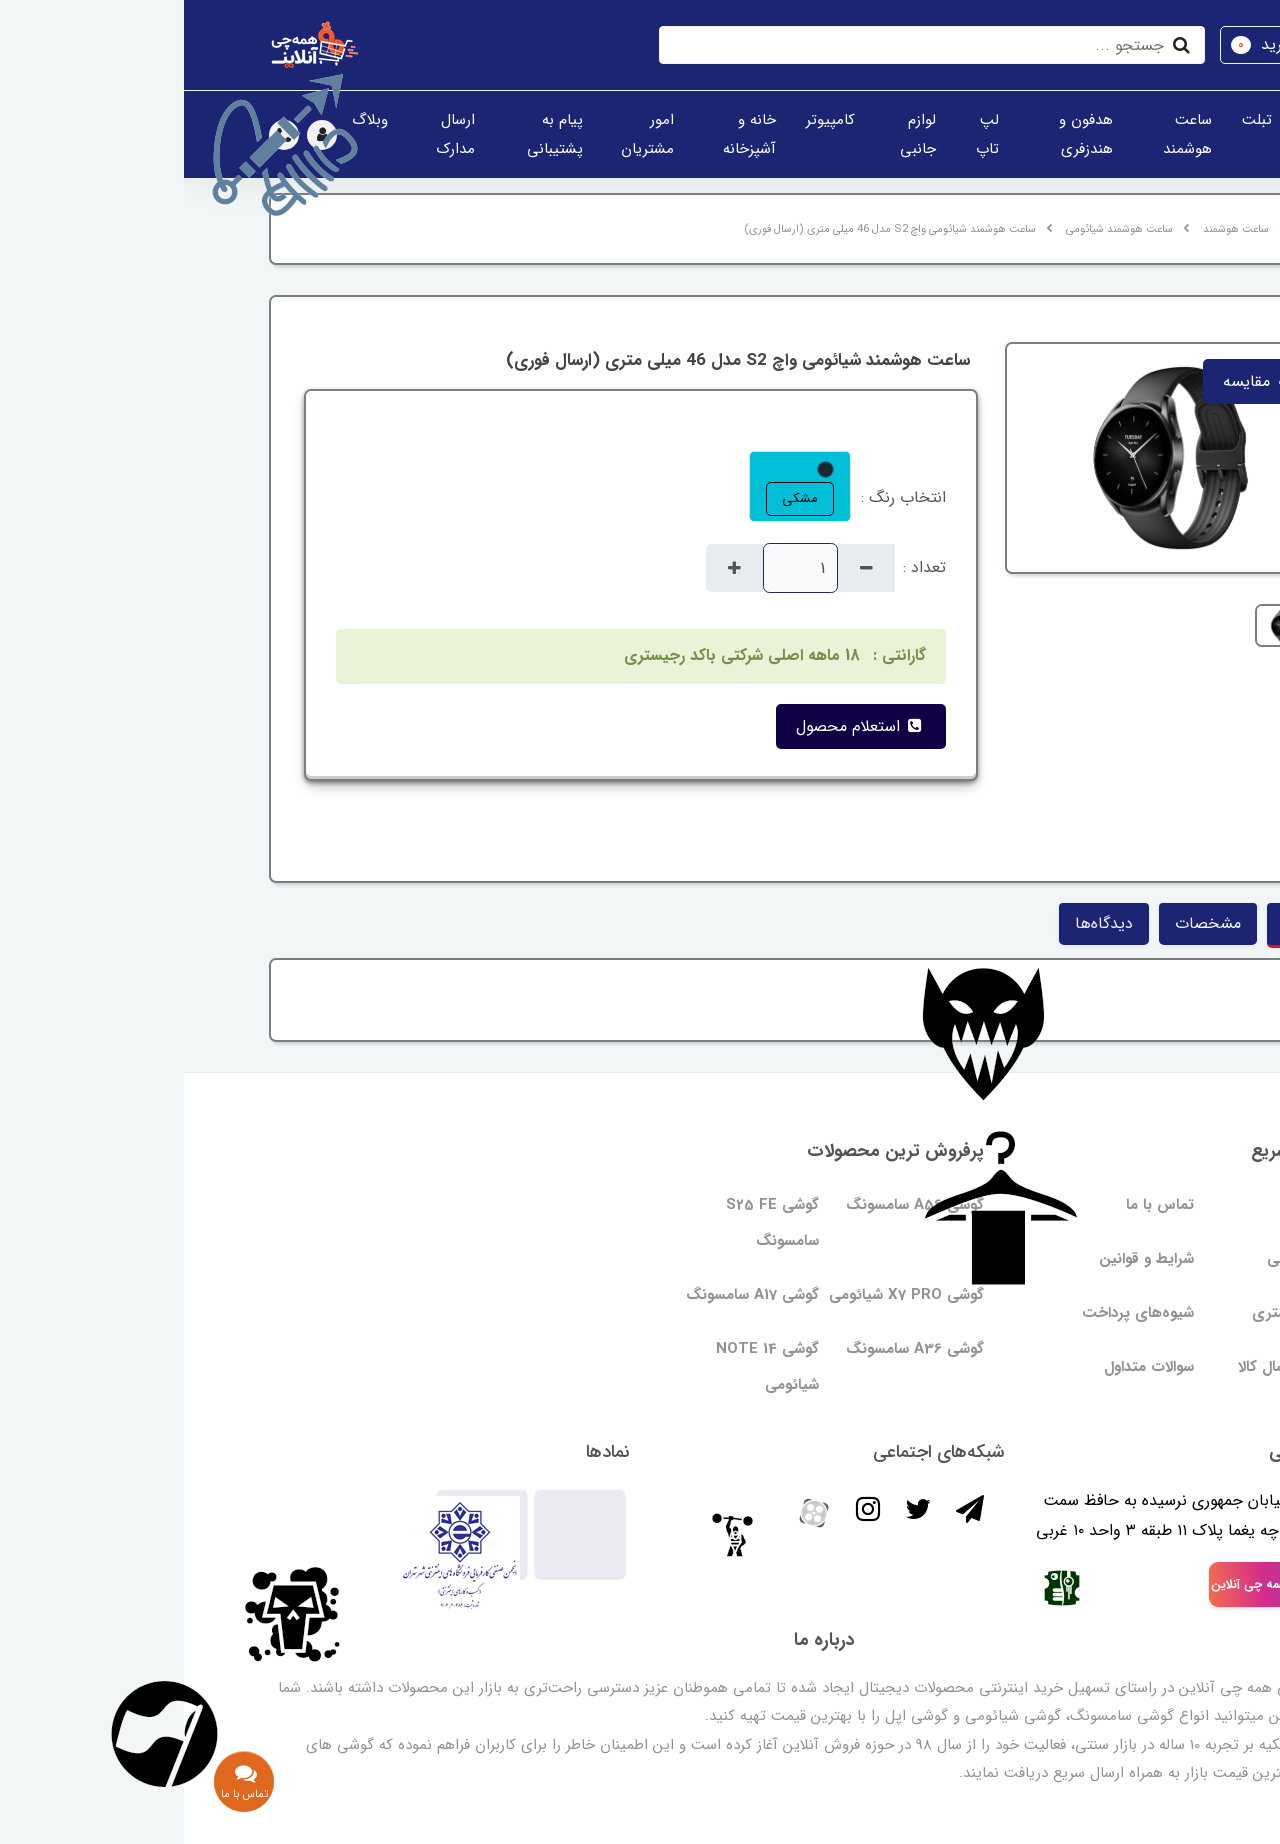  Describe the element at coordinates (732, 1534) in the screenshot. I see `access strength training or workout features` at that location.